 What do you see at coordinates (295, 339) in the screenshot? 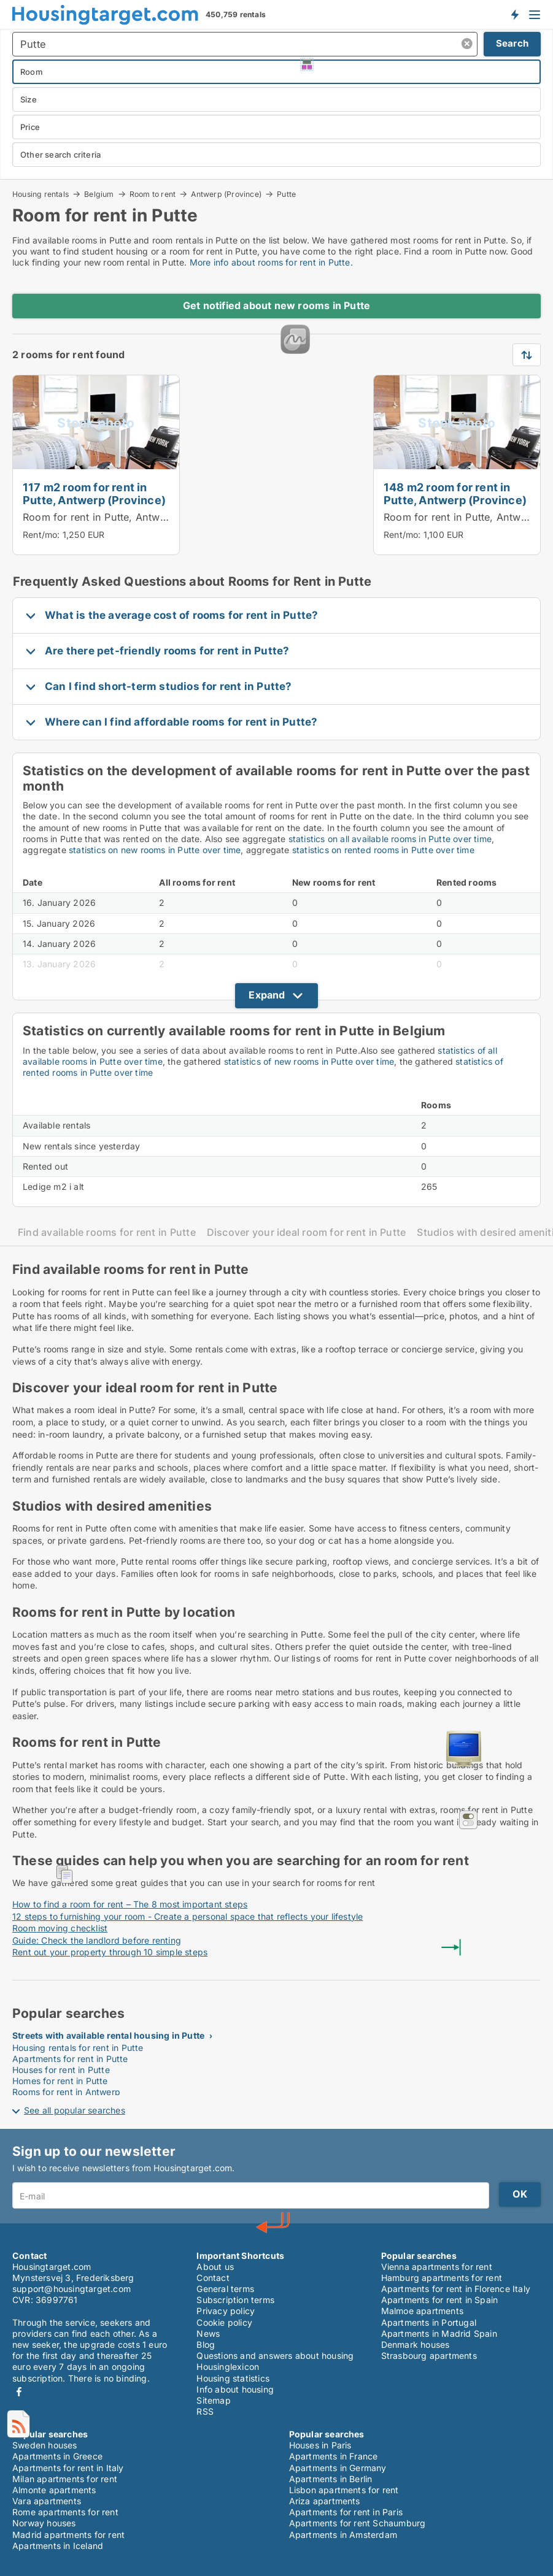
I see `open freeform app for brainstorming and sketching` at bounding box center [295, 339].